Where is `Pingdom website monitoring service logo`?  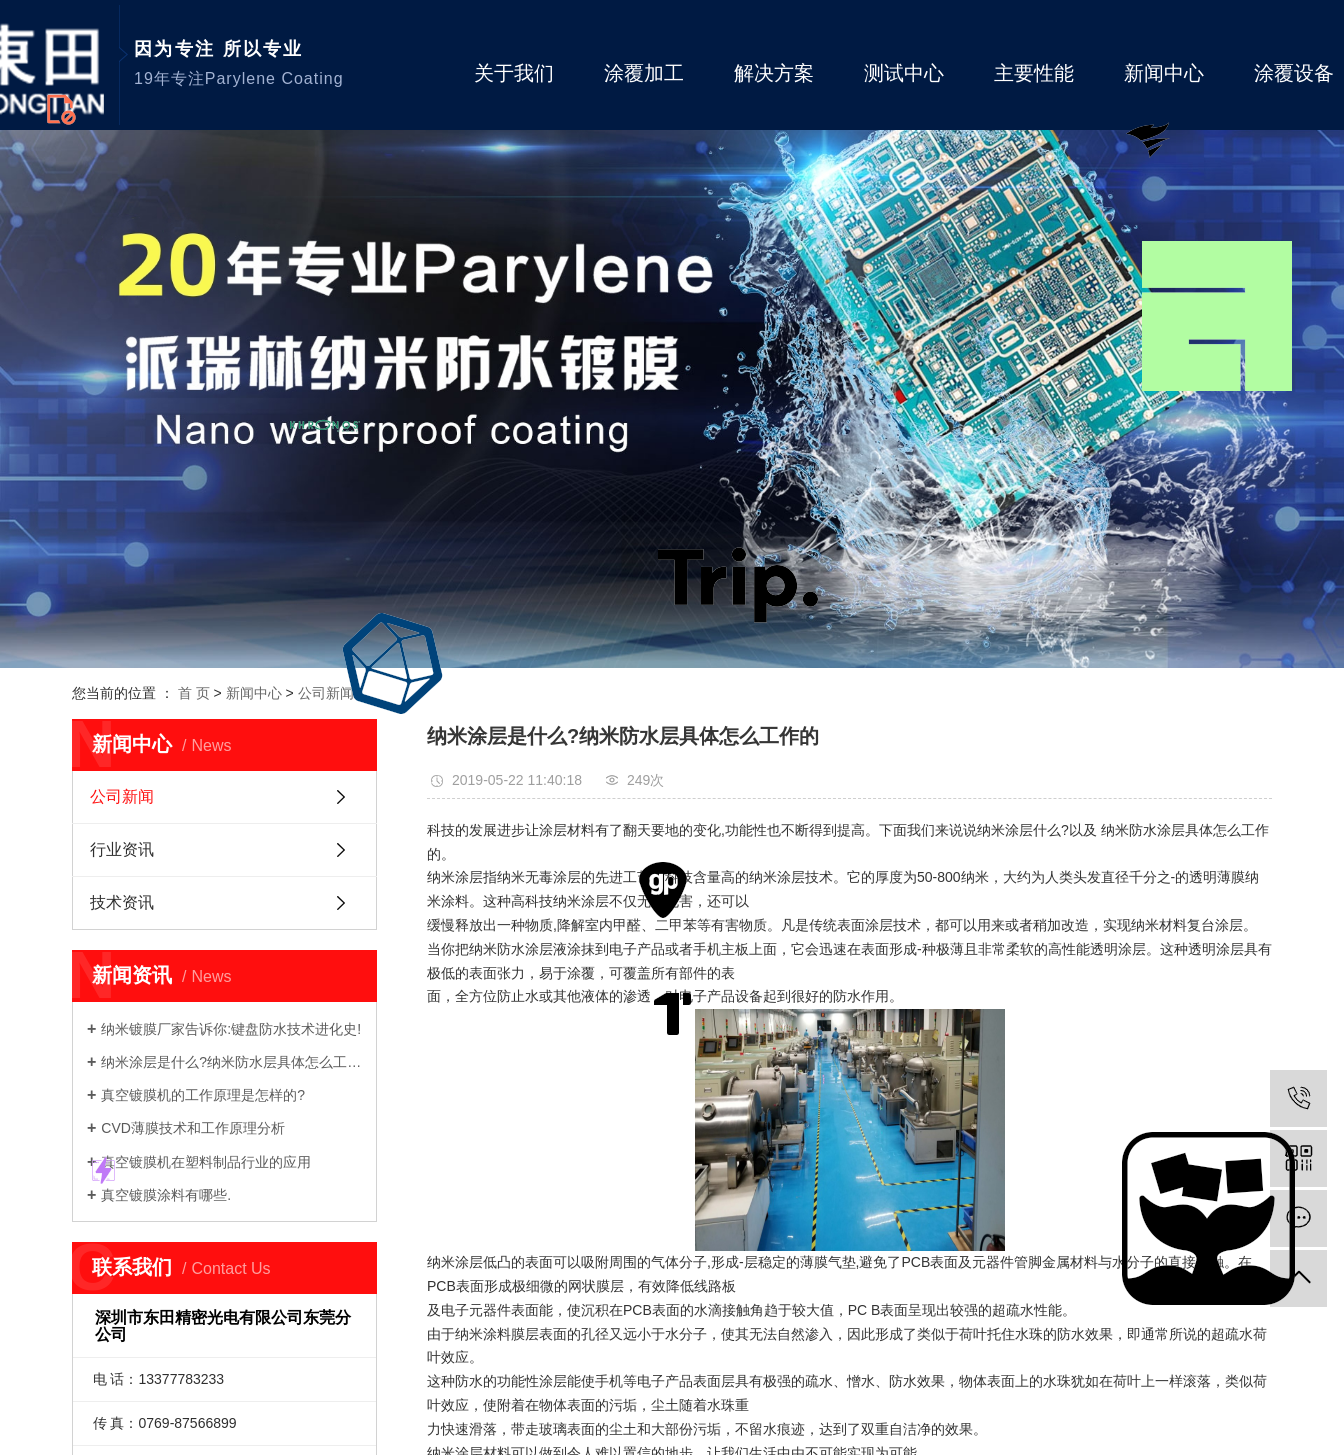
Pingdom website monitoring service logo is located at coordinates (1148, 140).